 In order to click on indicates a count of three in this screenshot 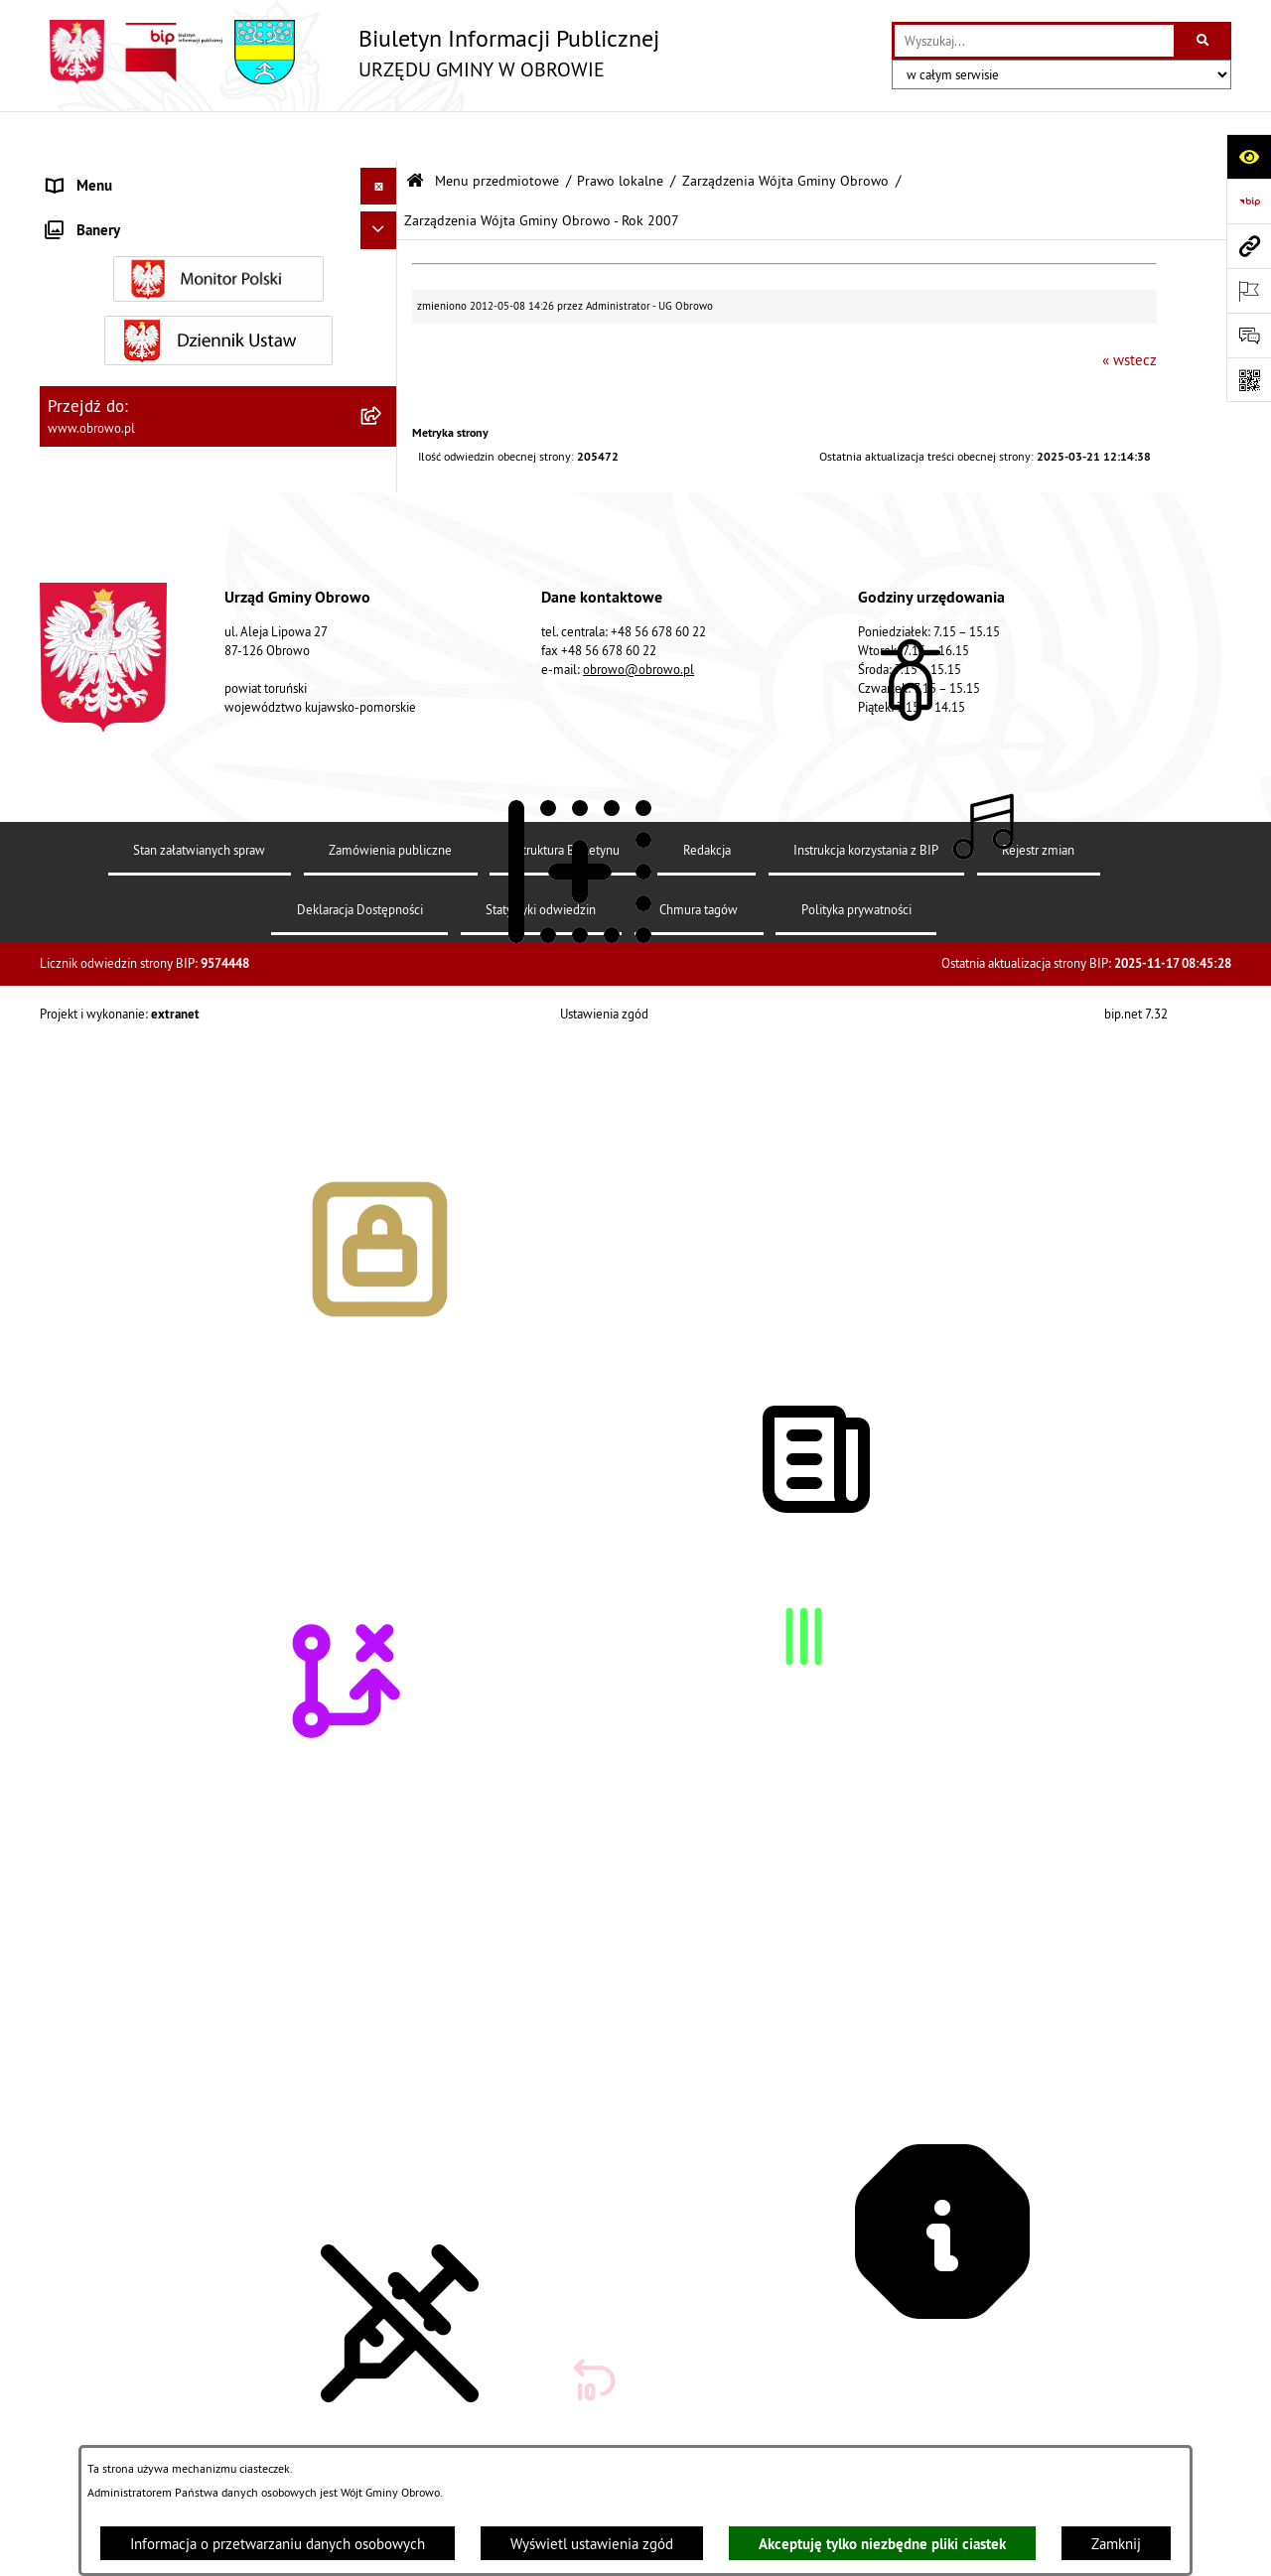, I will do `click(803, 1636)`.